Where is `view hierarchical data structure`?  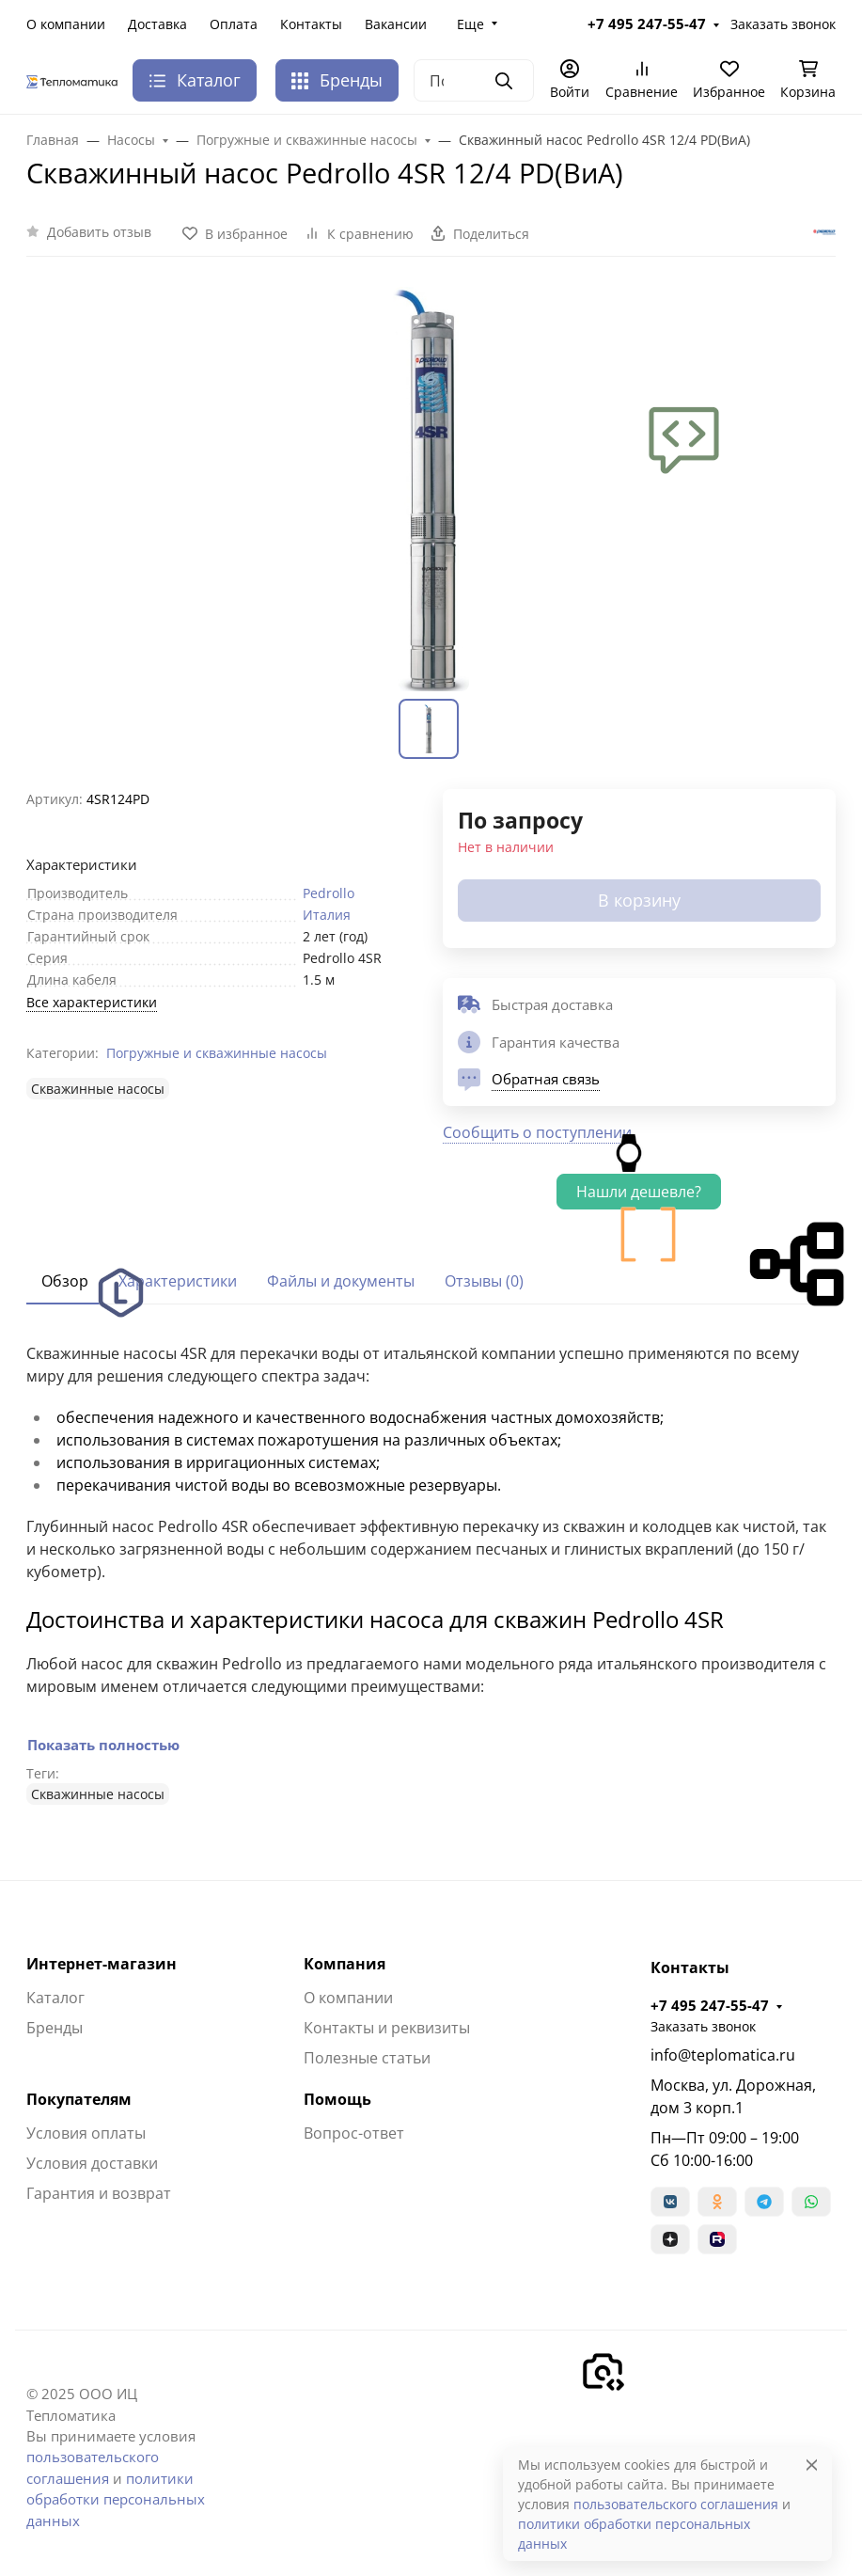 view hierarchical data structure is located at coordinates (802, 1264).